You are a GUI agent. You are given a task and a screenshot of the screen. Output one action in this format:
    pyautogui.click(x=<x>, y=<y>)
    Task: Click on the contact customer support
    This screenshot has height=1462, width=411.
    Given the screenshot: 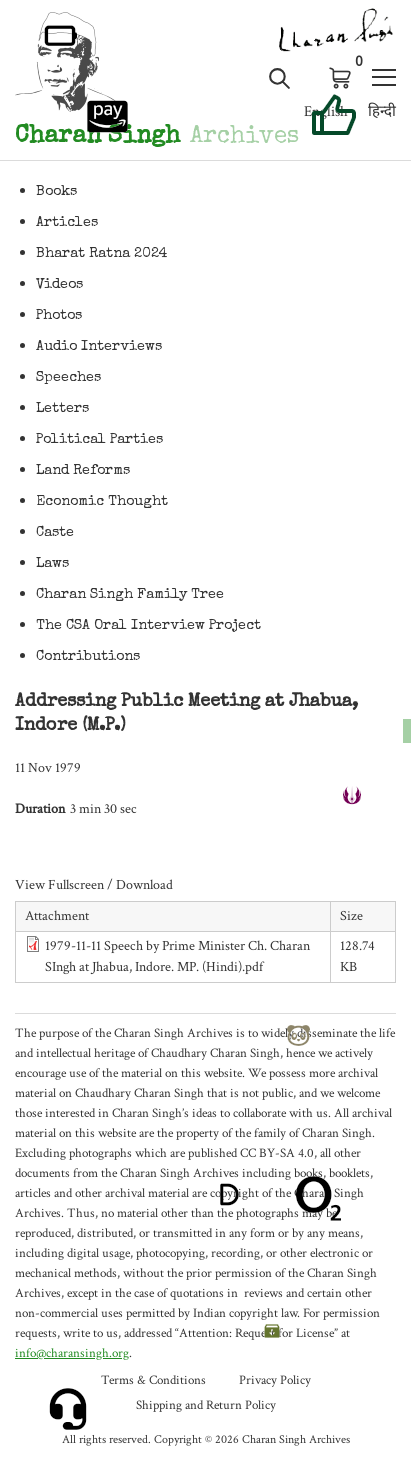 What is the action you would take?
    pyautogui.click(x=68, y=1409)
    